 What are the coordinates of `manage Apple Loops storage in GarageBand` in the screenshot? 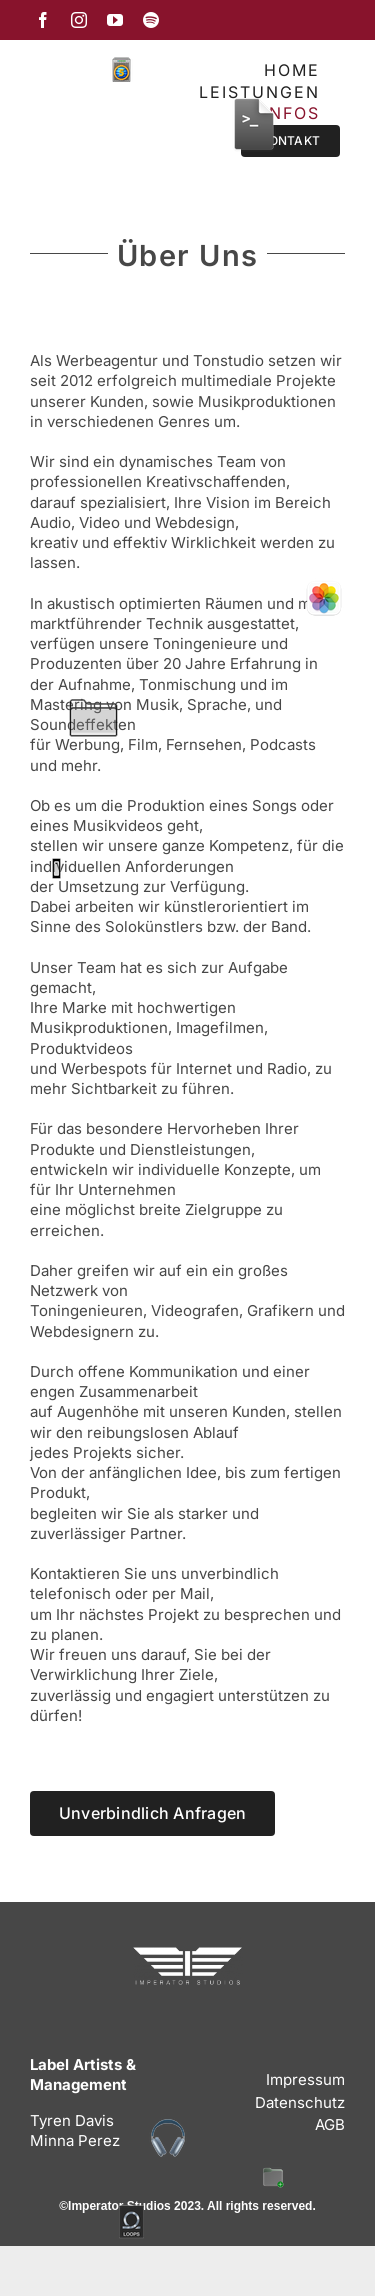 It's located at (131, 2222).